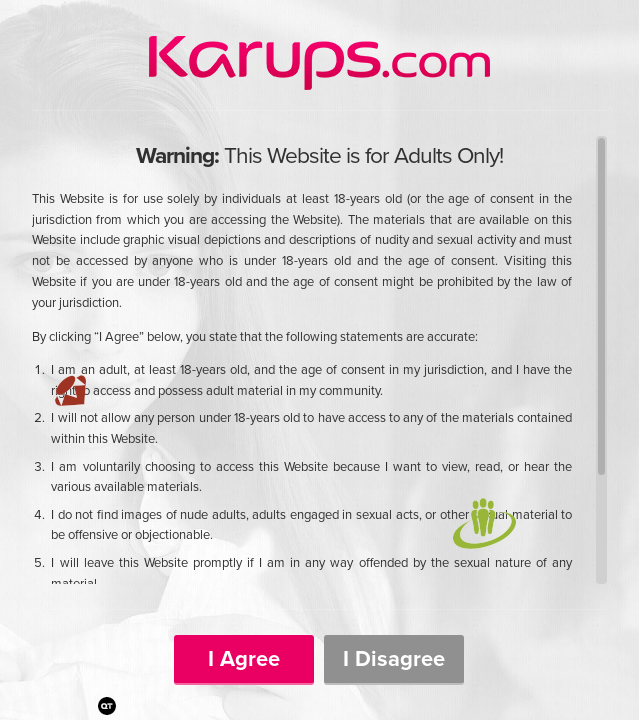 The width and height of the screenshot is (639, 720). Describe the element at coordinates (107, 706) in the screenshot. I see `quicktype app or service logo` at that location.